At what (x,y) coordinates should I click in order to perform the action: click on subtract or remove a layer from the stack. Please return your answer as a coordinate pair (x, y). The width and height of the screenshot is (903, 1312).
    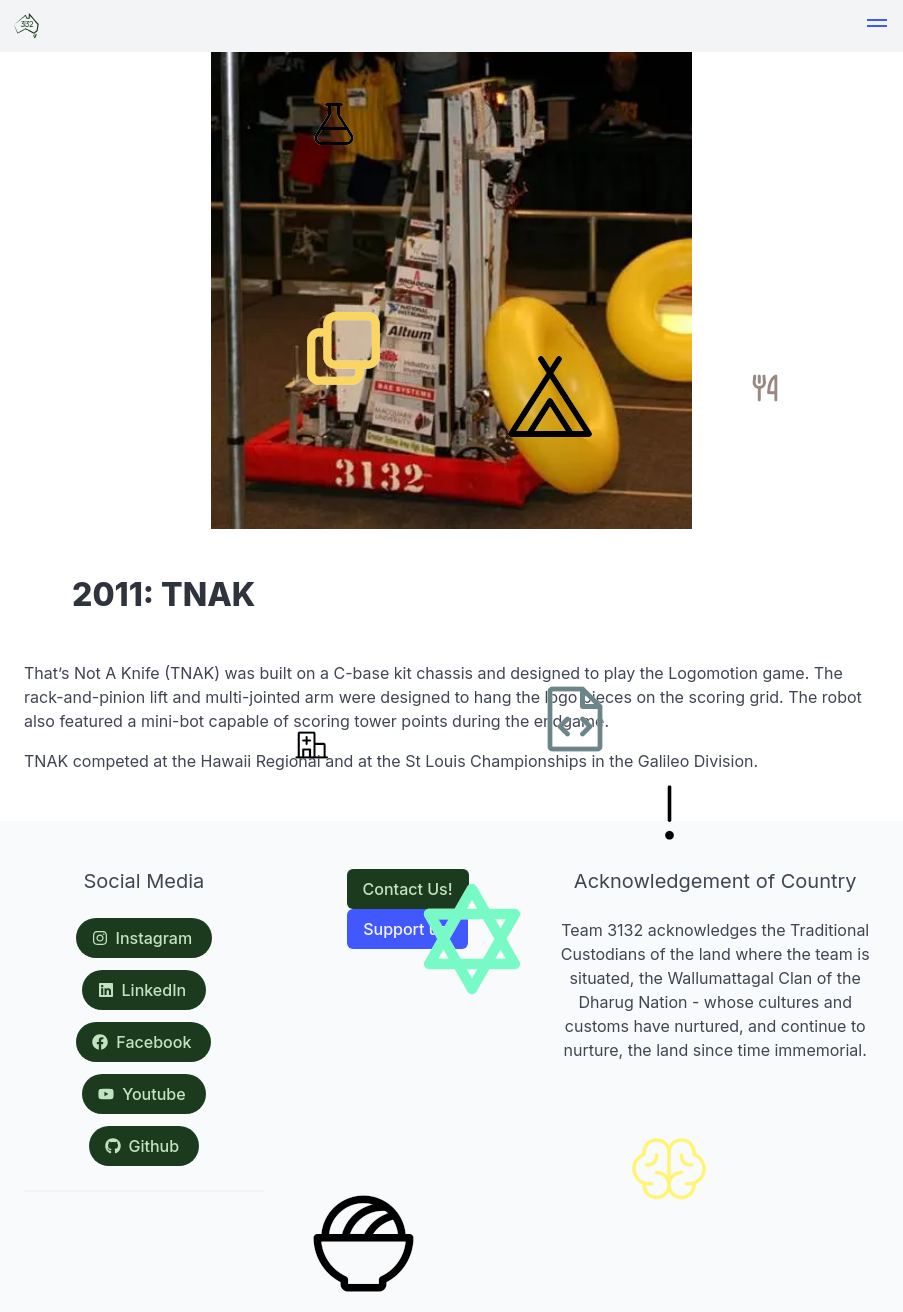
    Looking at the image, I should click on (343, 348).